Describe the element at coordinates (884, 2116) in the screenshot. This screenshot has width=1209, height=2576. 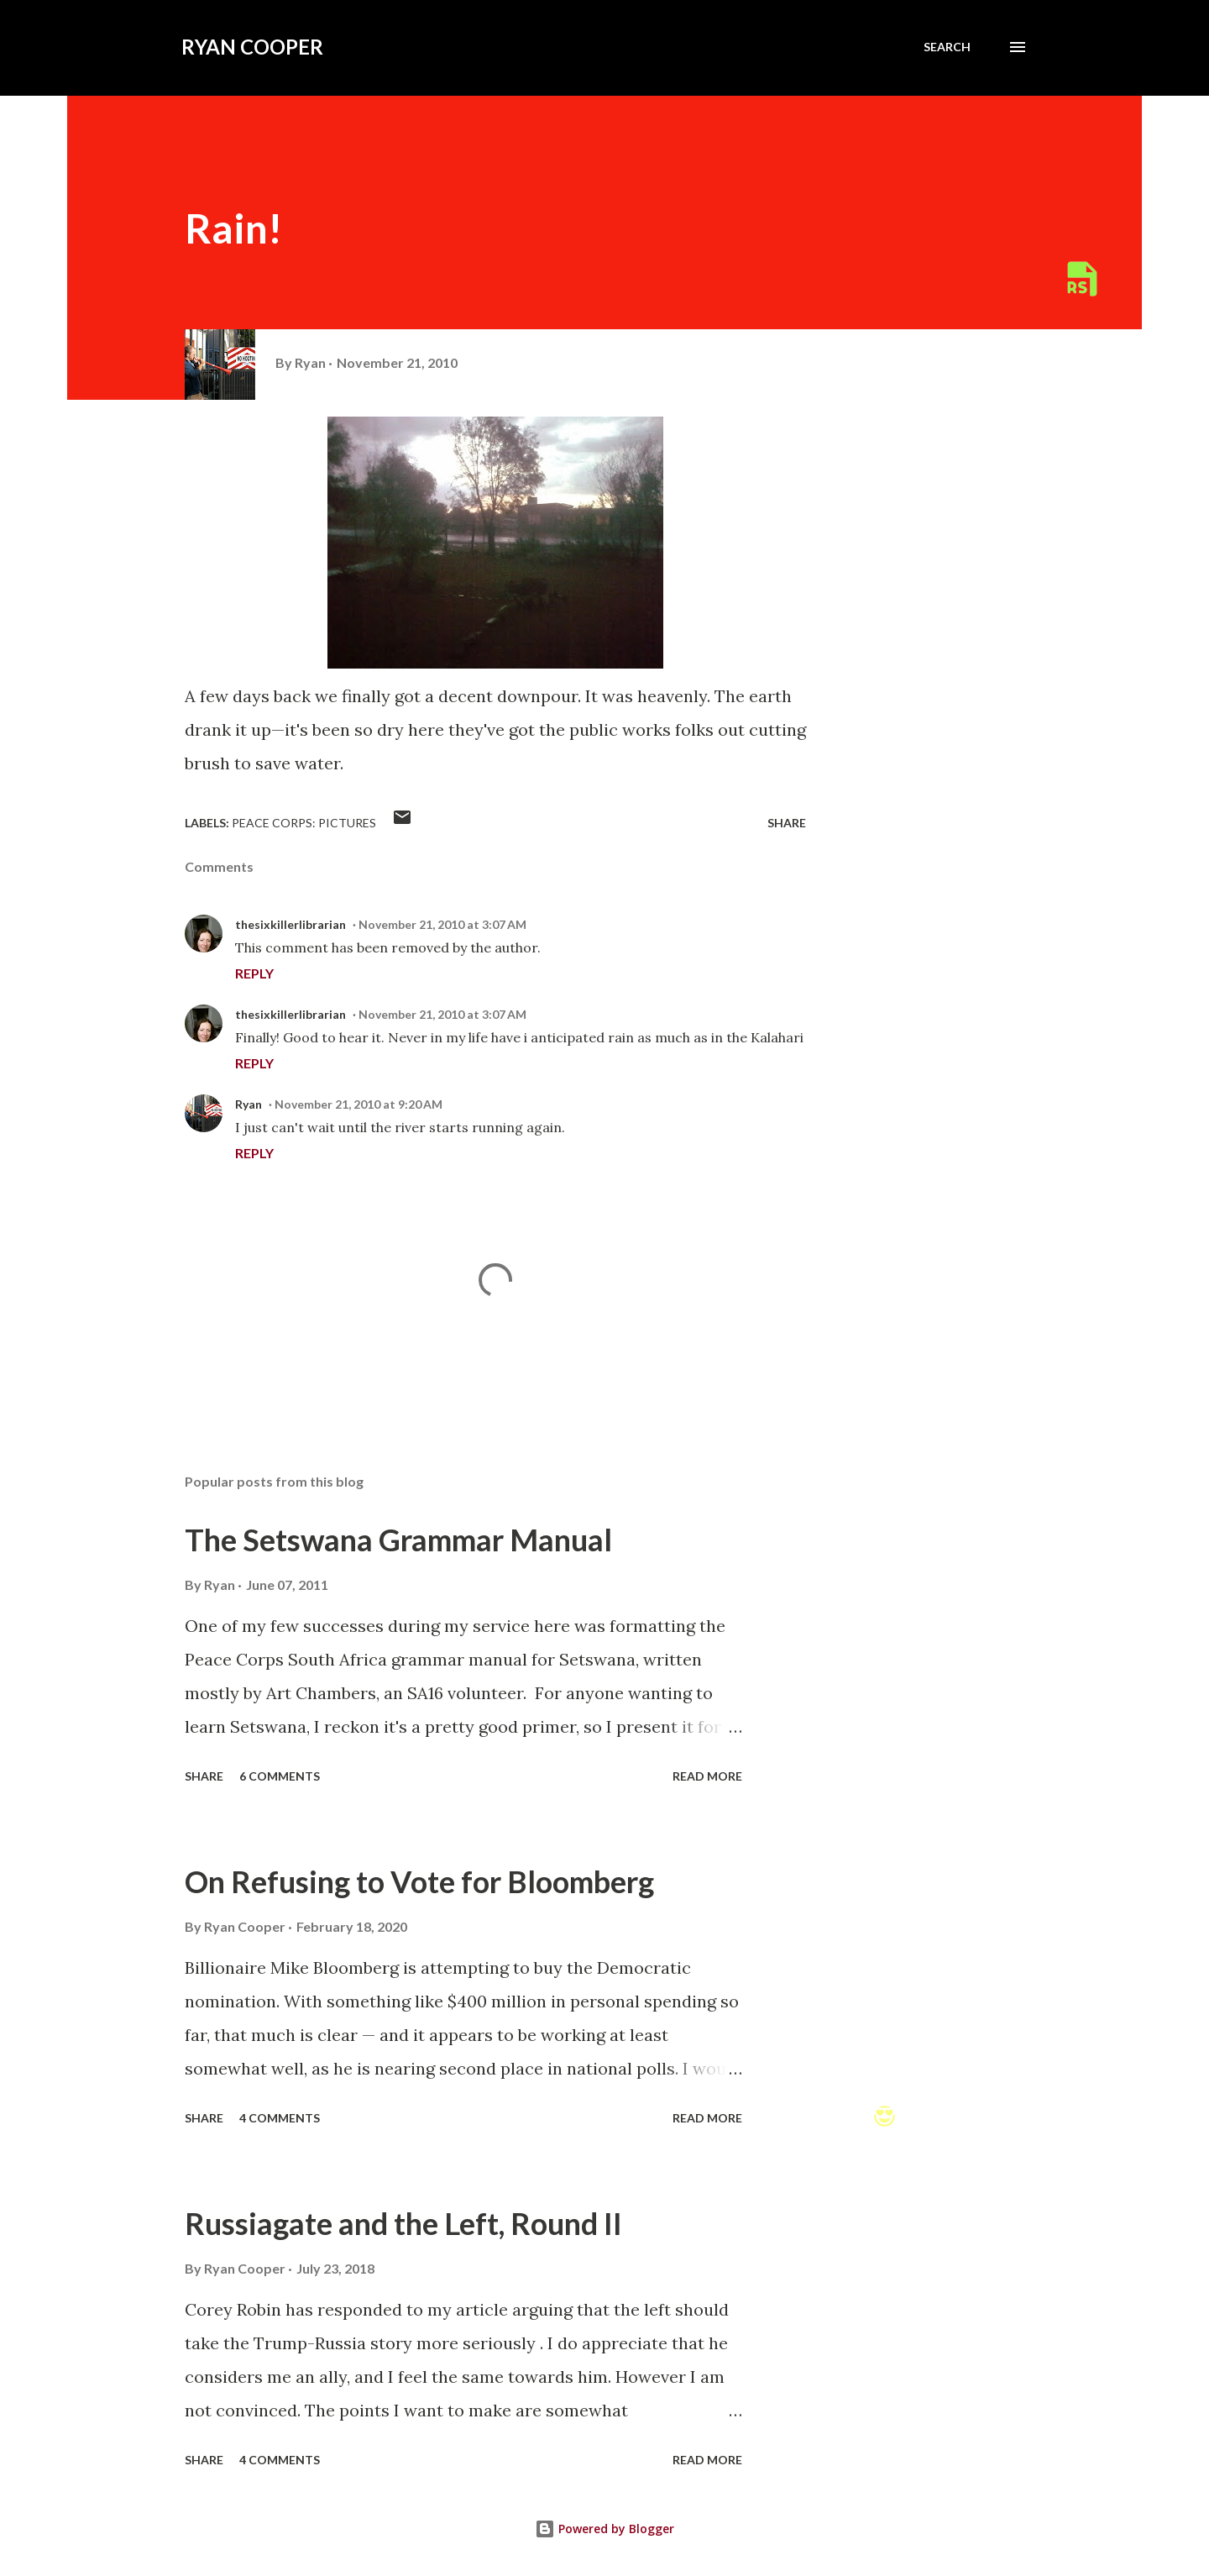
I see `react with love or adoration` at that location.